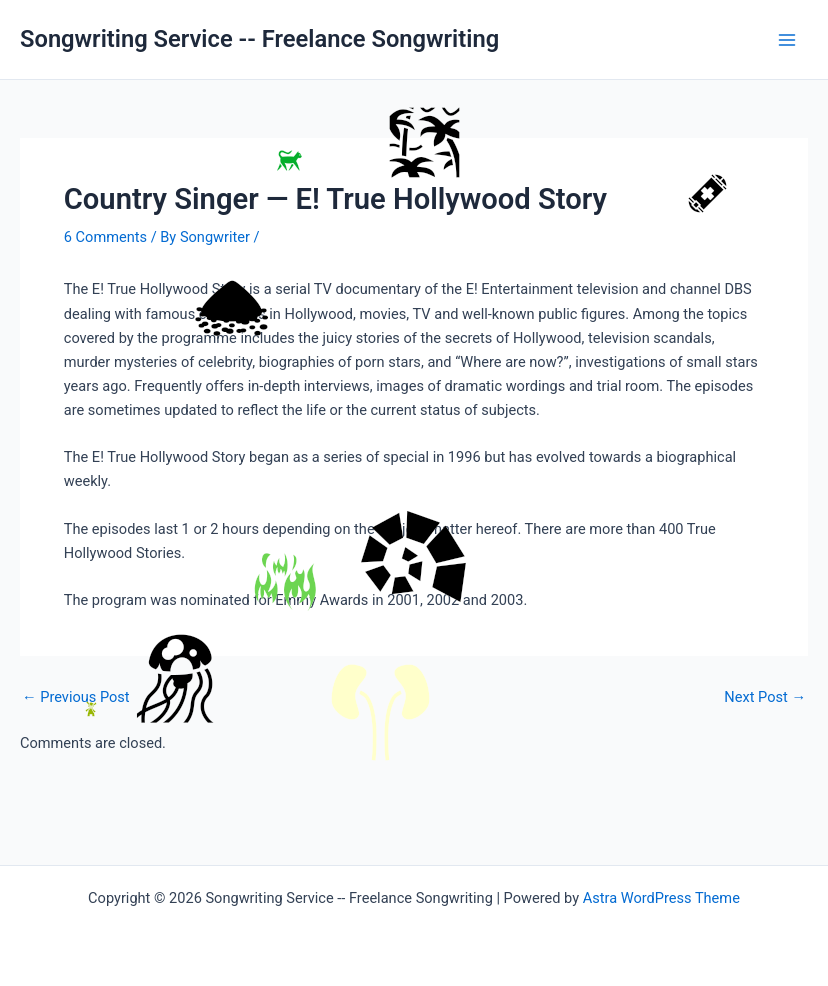 The image size is (828, 986). Describe the element at coordinates (414, 556) in the screenshot. I see `decorative shell or fossil collectible item` at that location.